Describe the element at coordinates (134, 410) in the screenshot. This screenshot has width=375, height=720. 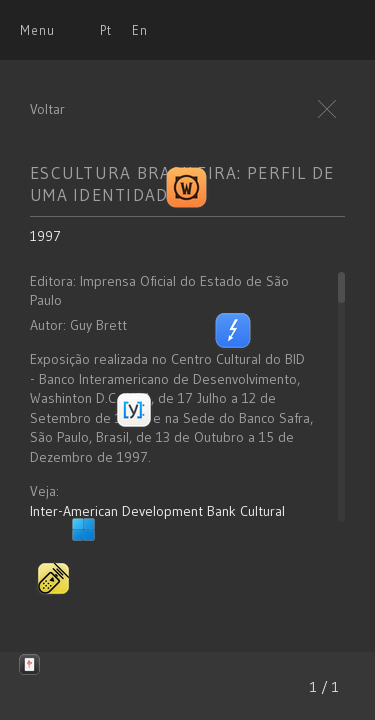
I see `open jupyter notebook for interactive python coding` at that location.